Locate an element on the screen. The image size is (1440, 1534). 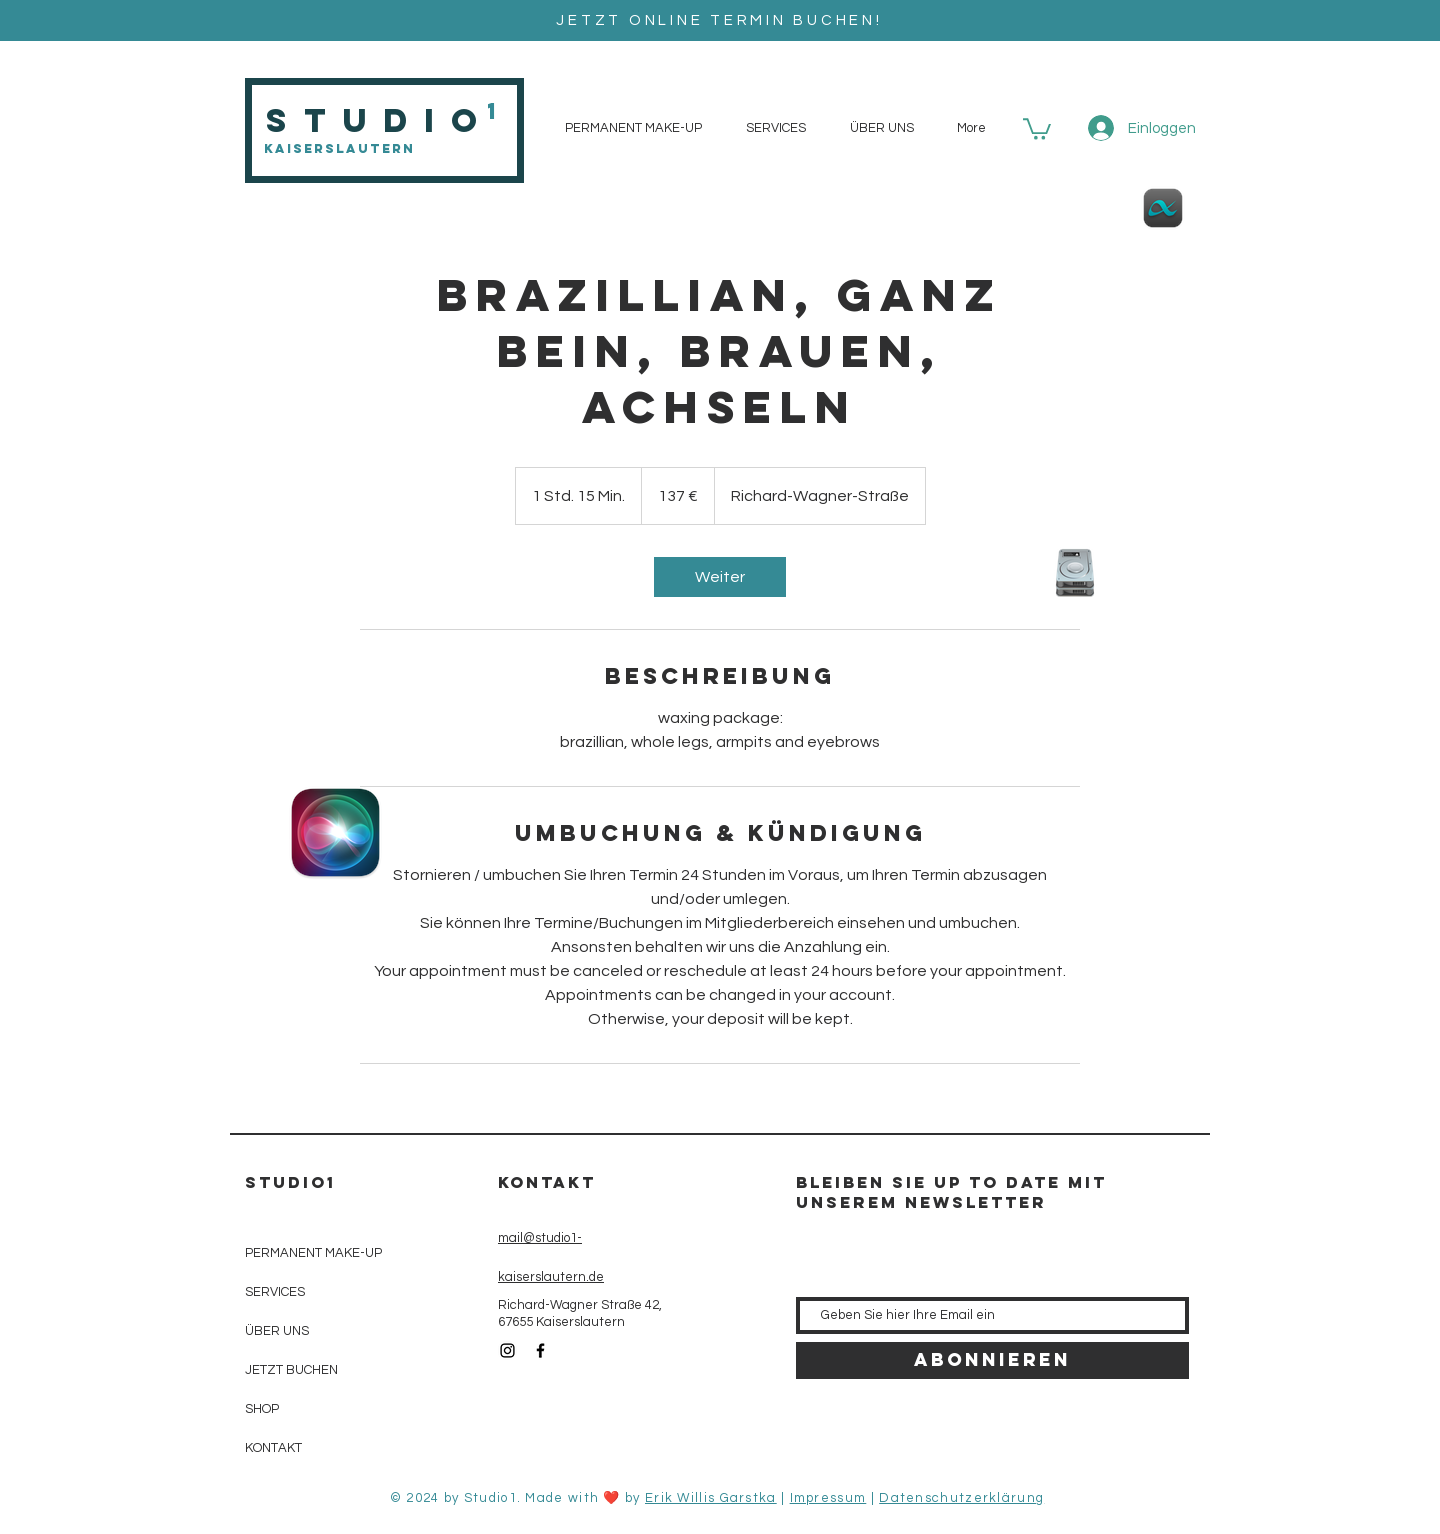
access multiple connected storage drives is located at coordinates (1075, 573).